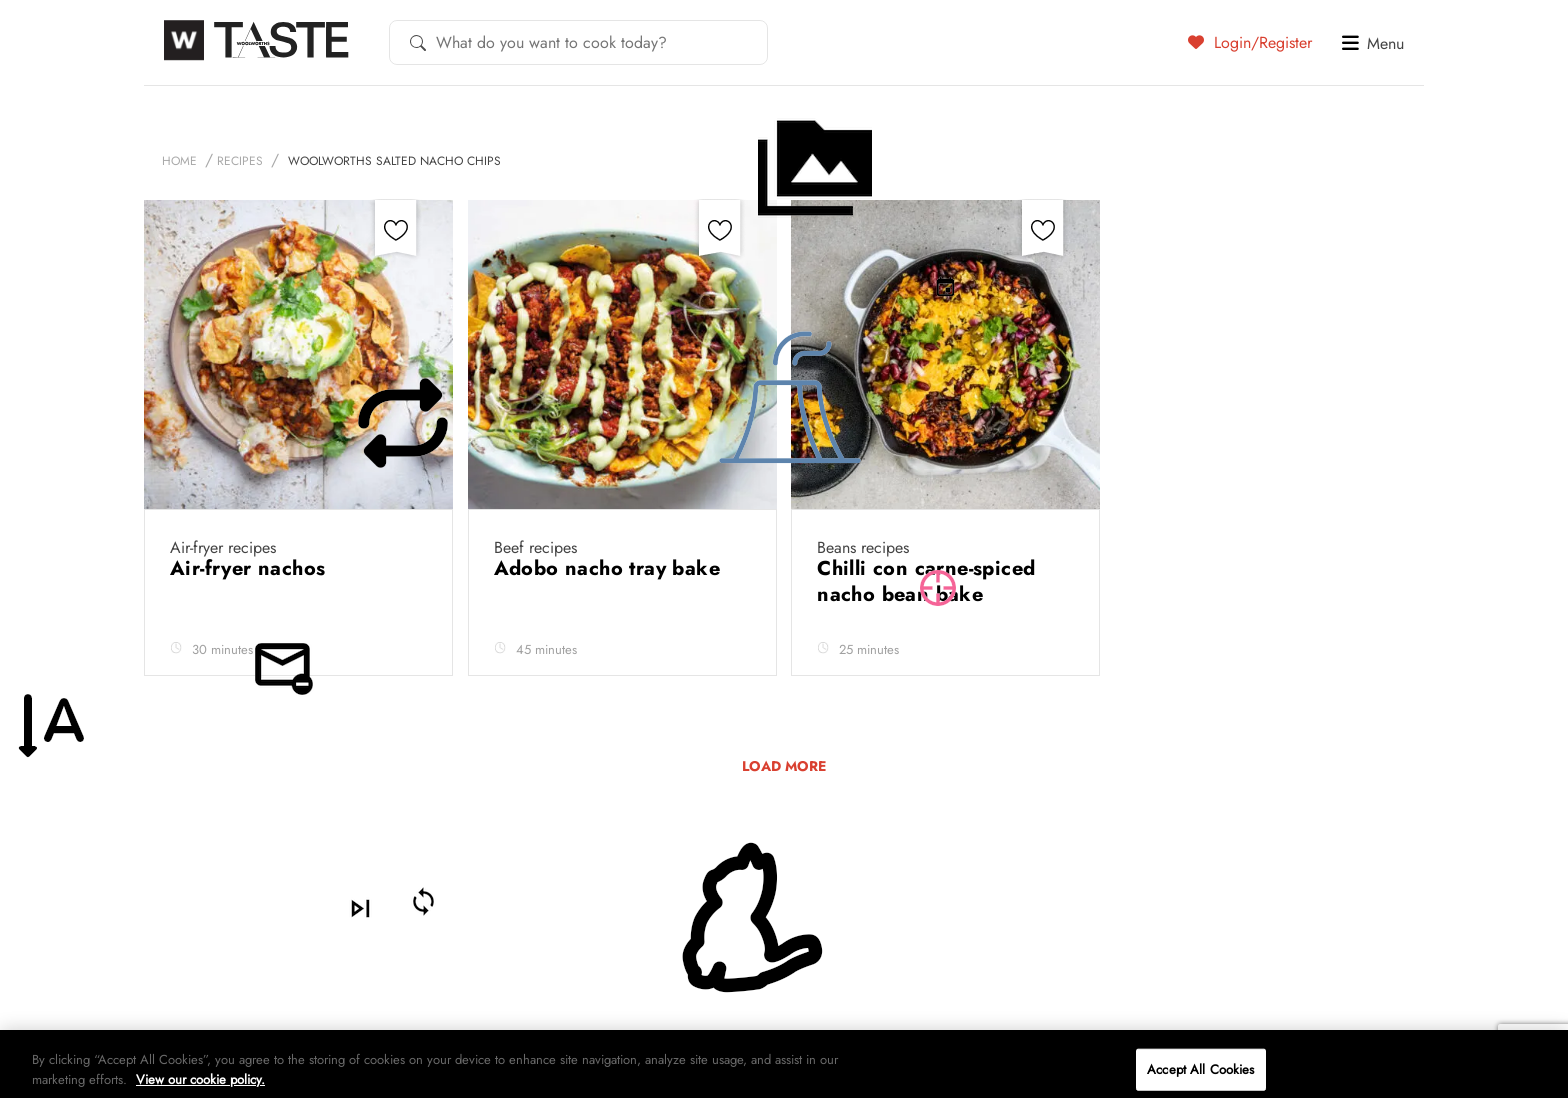  I want to click on enable repeat or loop playback, so click(423, 901).